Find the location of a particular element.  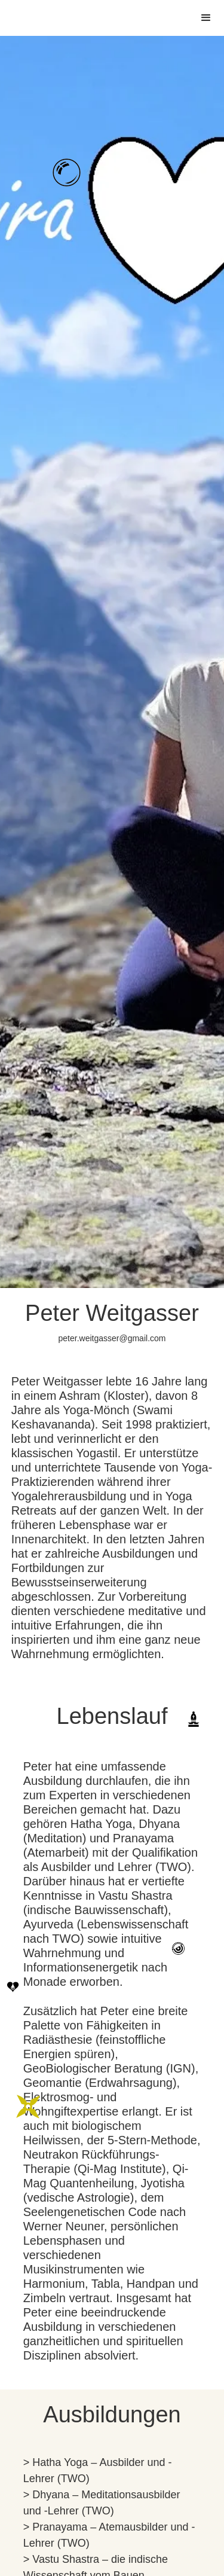

select ninja or stealth character class is located at coordinates (28, 2107).